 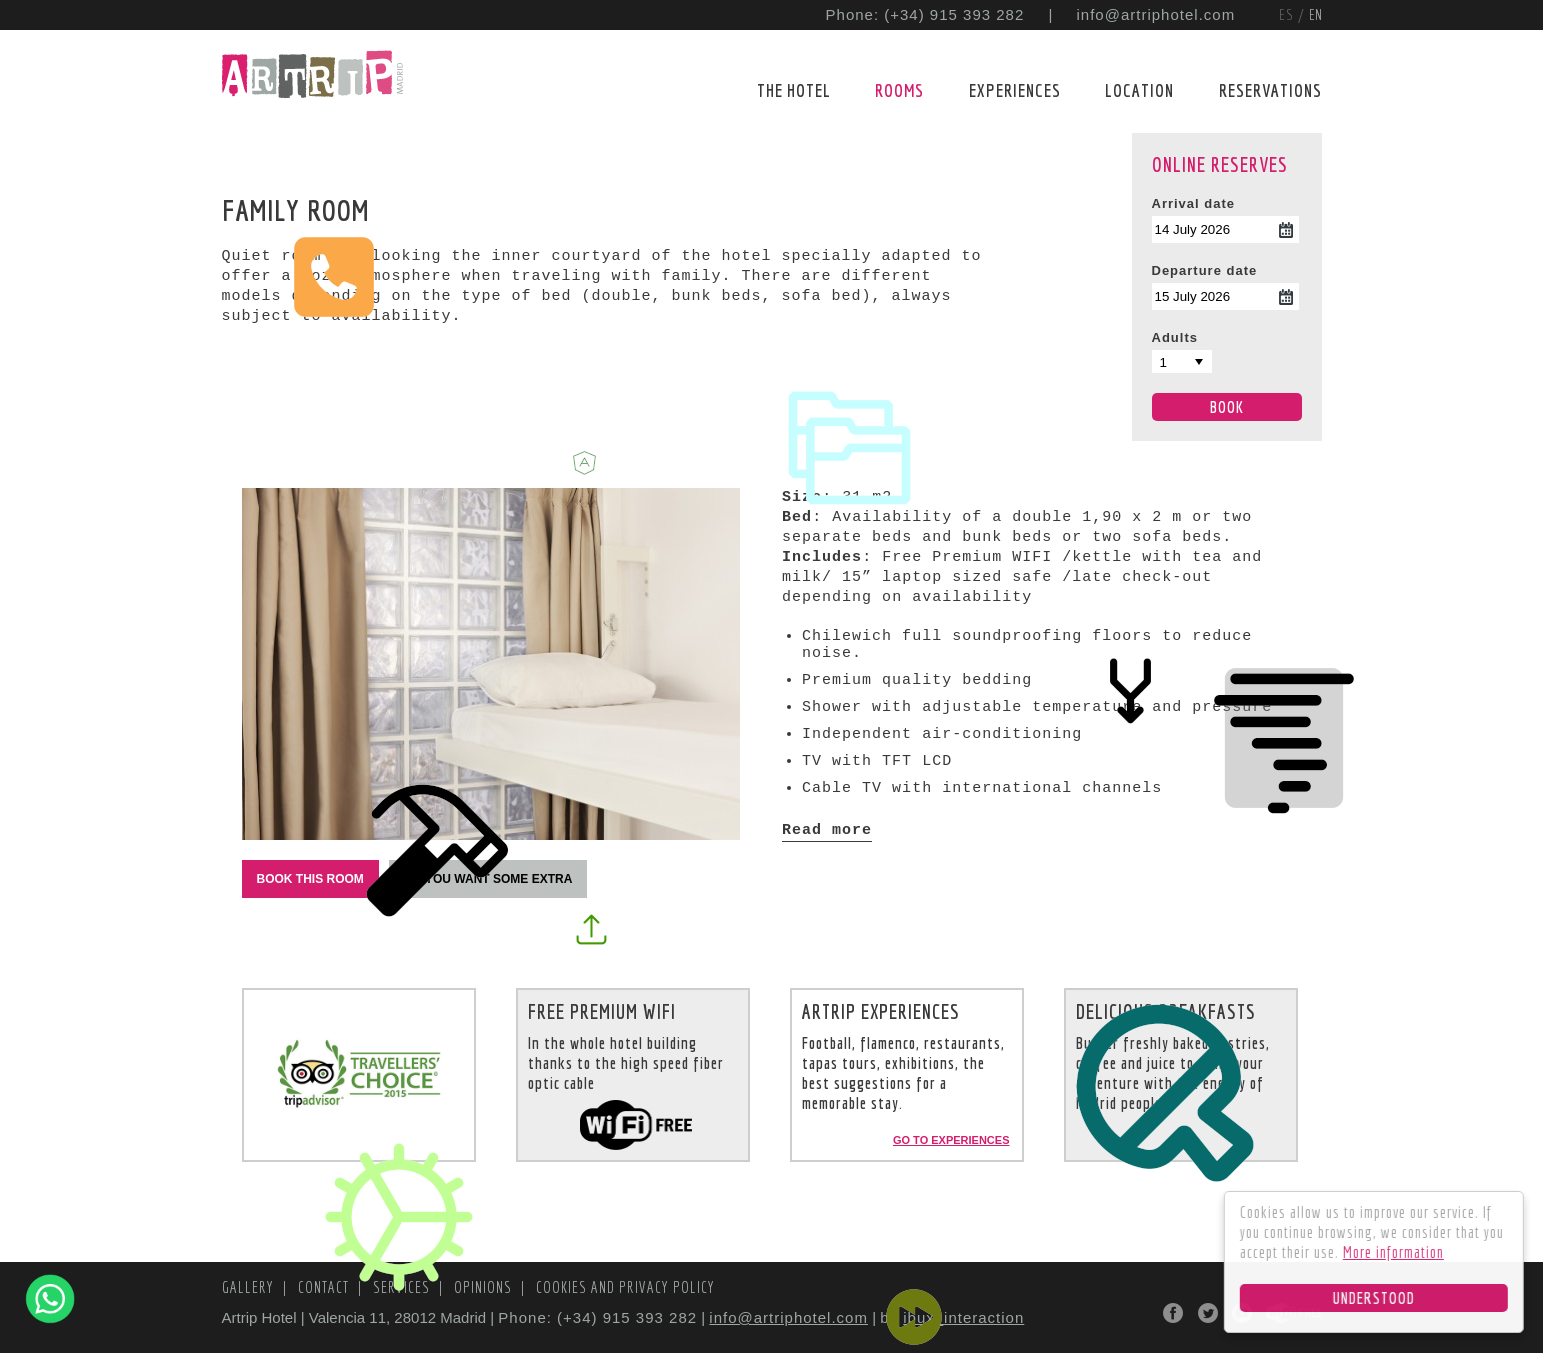 What do you see at coordinates (334, 277) in the screenshot?
I see `tap to make a phone call` at bounding box center [334, 277].